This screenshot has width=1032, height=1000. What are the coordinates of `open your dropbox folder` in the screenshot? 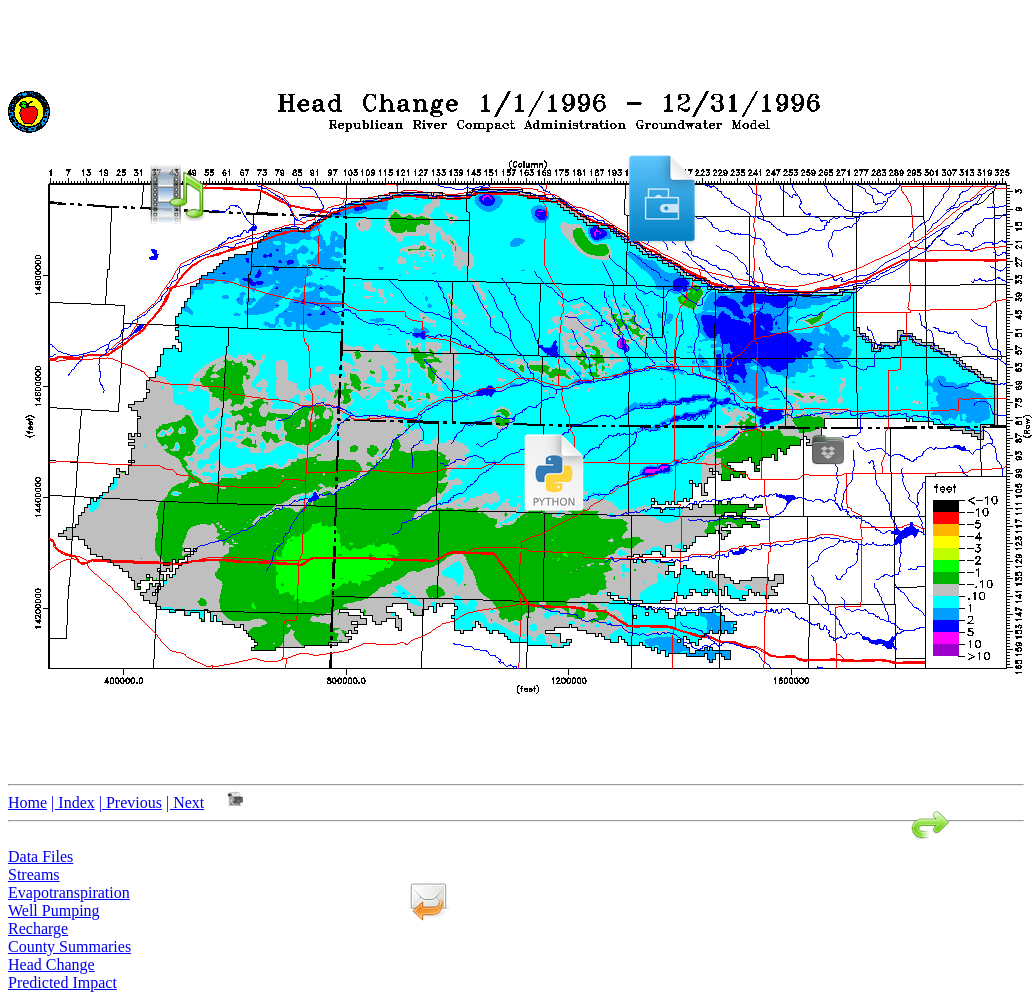 It's located at (828, 449).